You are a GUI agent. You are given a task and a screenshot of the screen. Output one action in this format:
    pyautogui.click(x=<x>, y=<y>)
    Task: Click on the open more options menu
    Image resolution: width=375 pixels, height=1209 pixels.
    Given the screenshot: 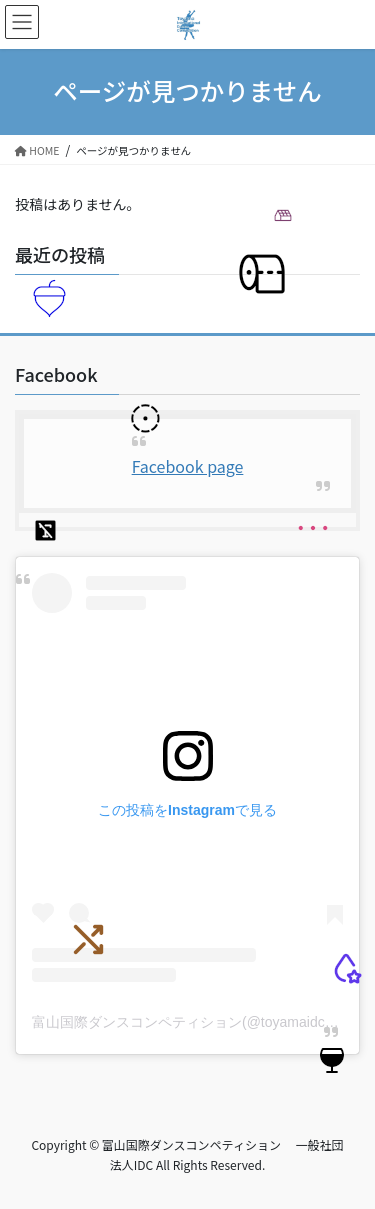 What is the action you would take?
    pyautogui.click(x=313, y=528)
    